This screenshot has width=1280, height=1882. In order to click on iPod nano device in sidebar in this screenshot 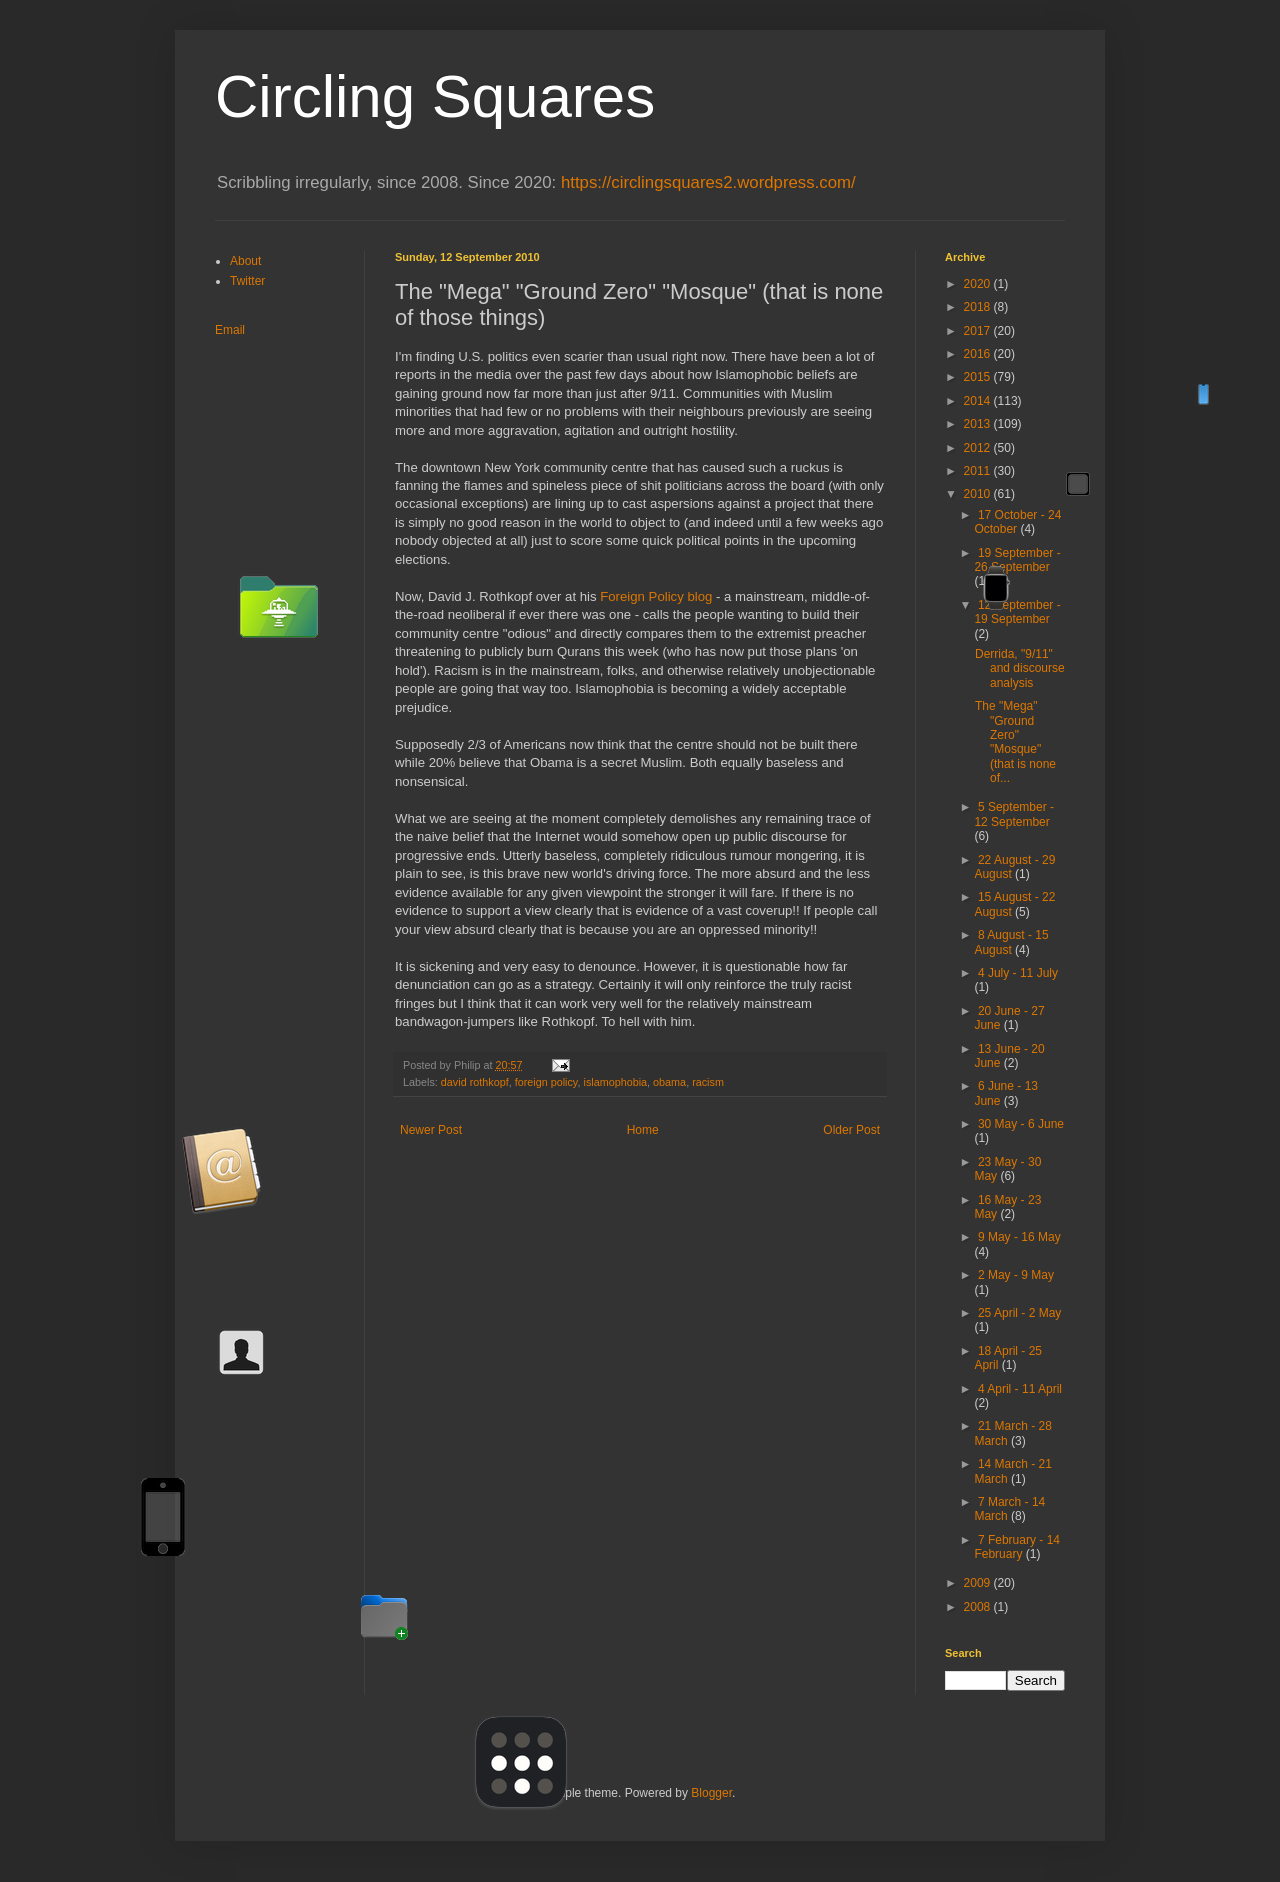, I will do `click(1078, 484)`.